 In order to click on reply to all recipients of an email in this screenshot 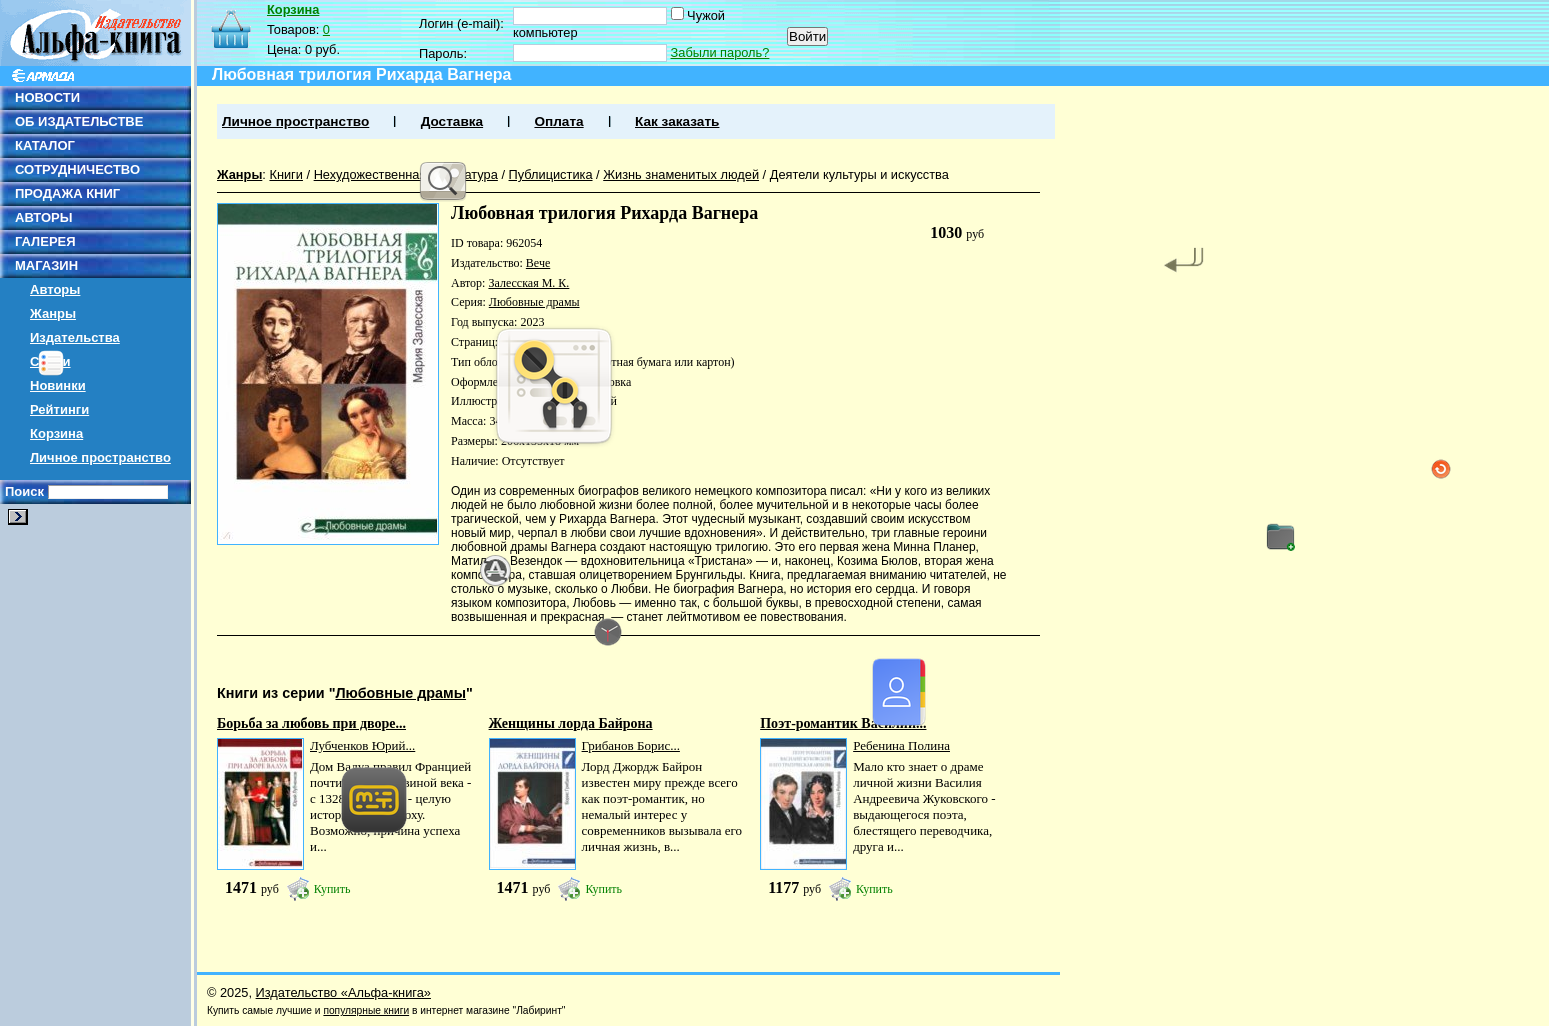, I will do `click(1183, 257)`.